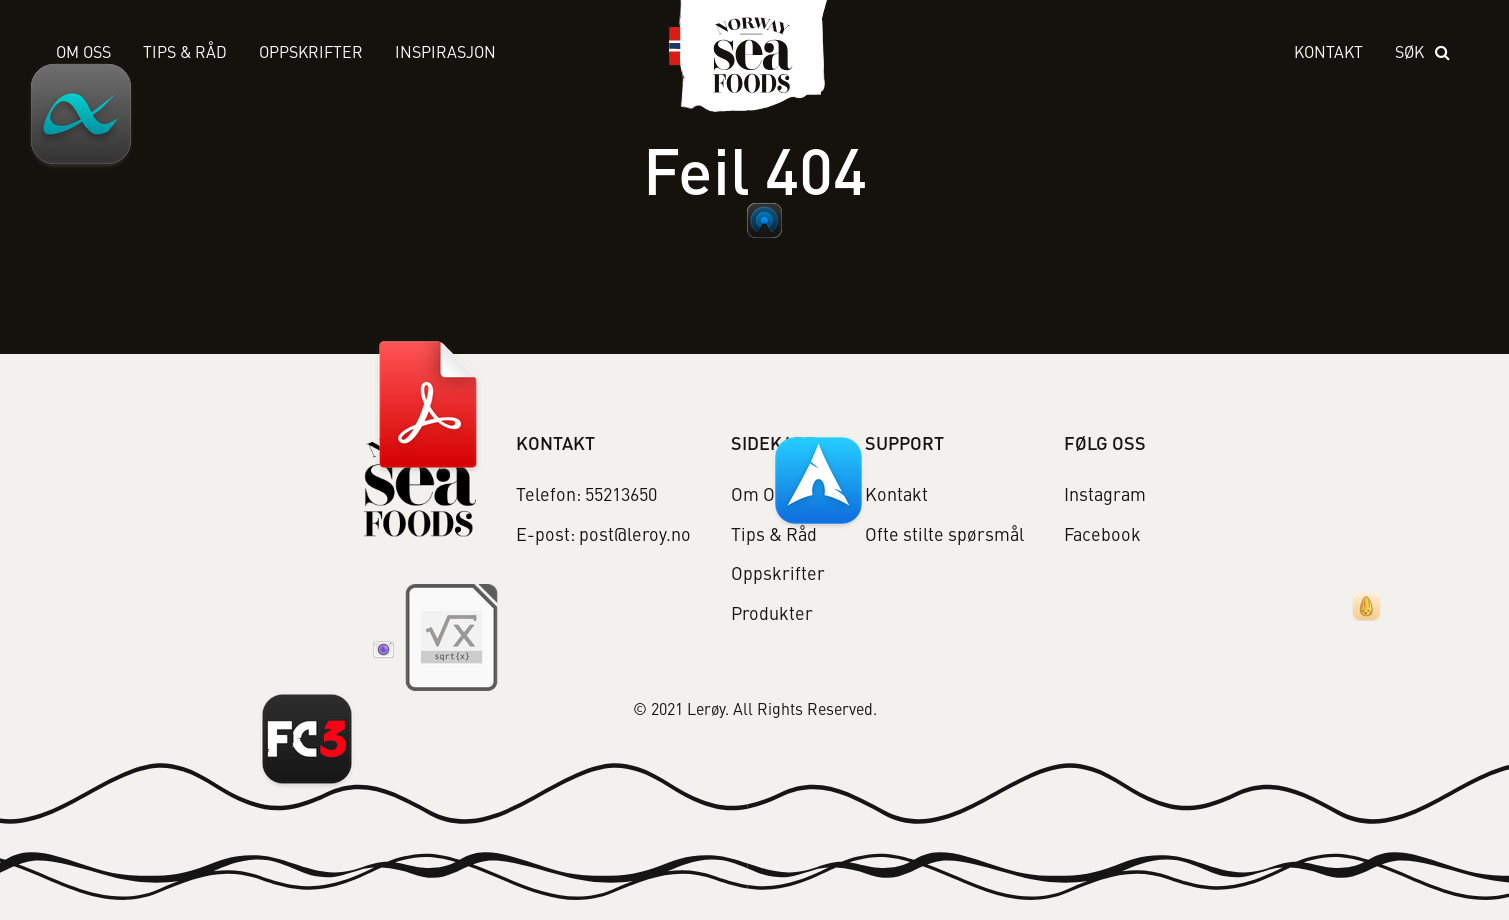  Describe the element at coordinates (1366, 606) in the screenshot. I see `open the almond app` at that location.